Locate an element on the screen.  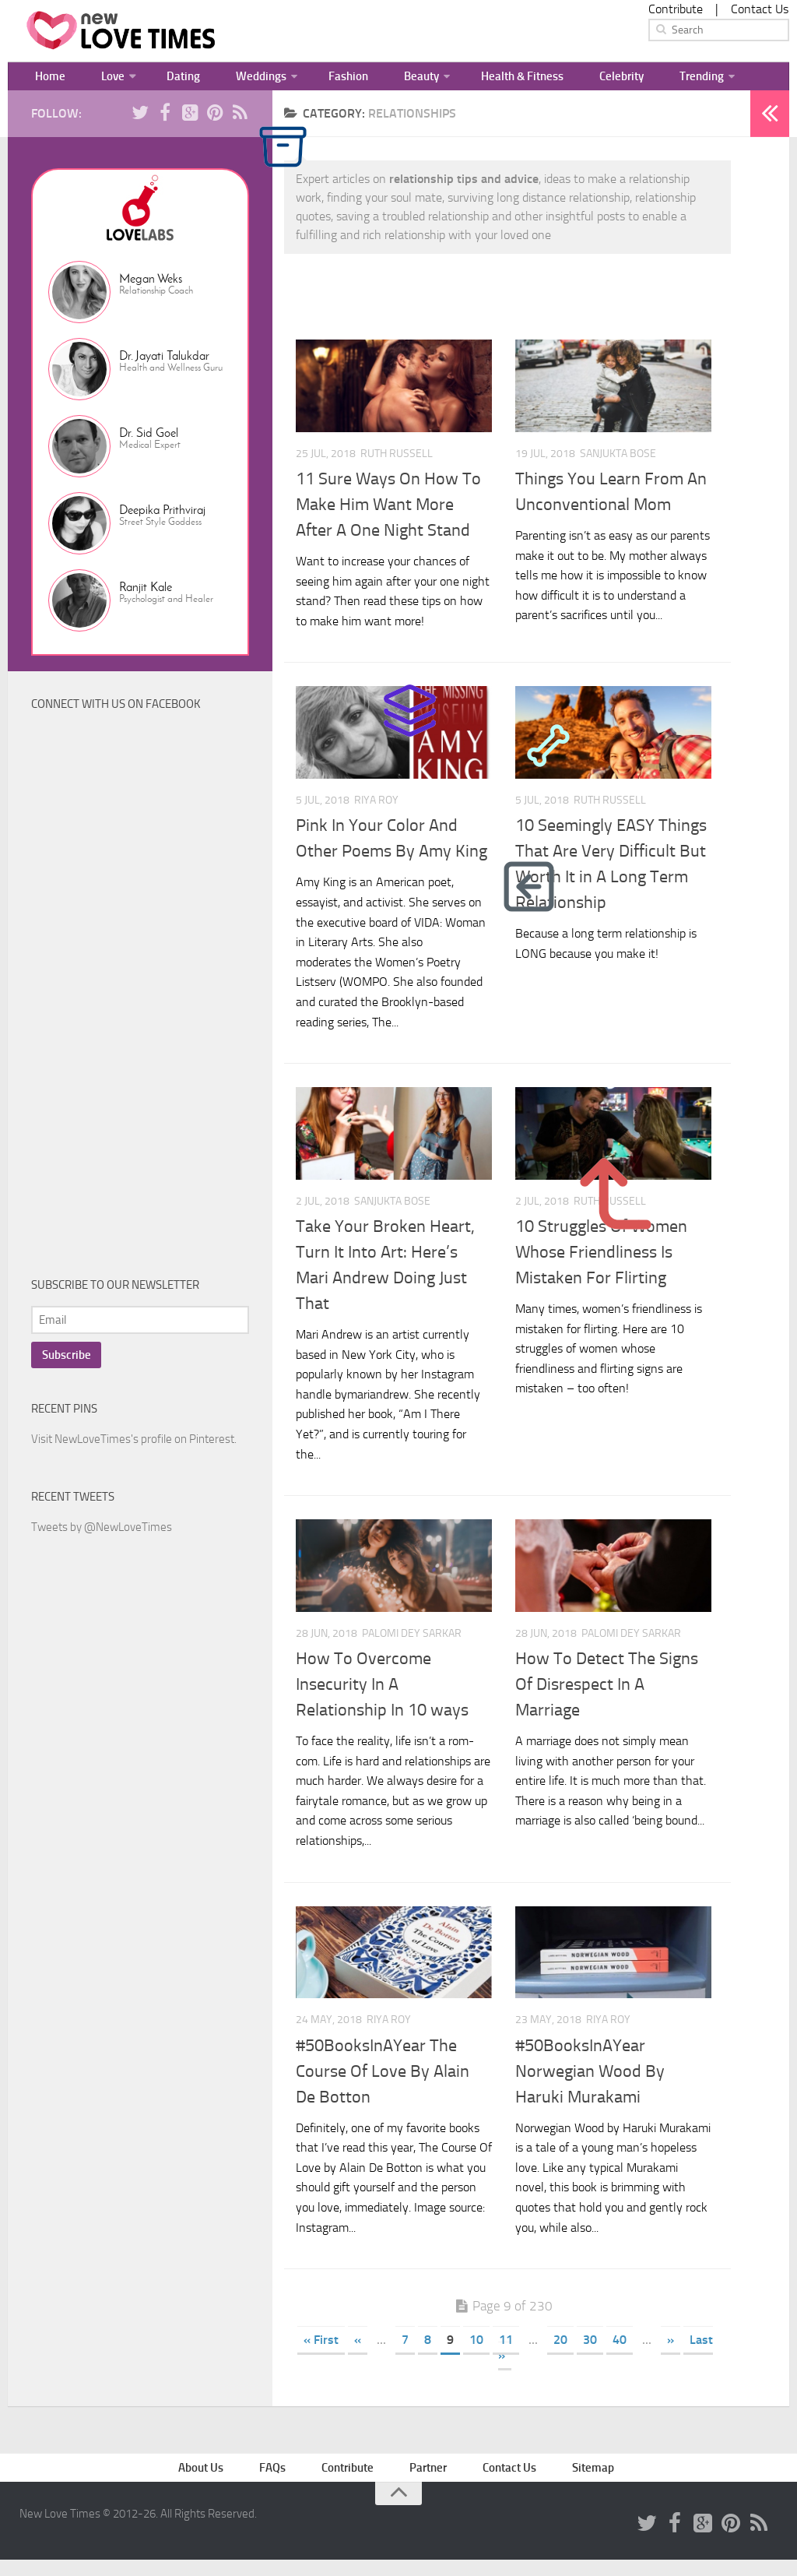
access archived items is located at coordinates (283, 146).